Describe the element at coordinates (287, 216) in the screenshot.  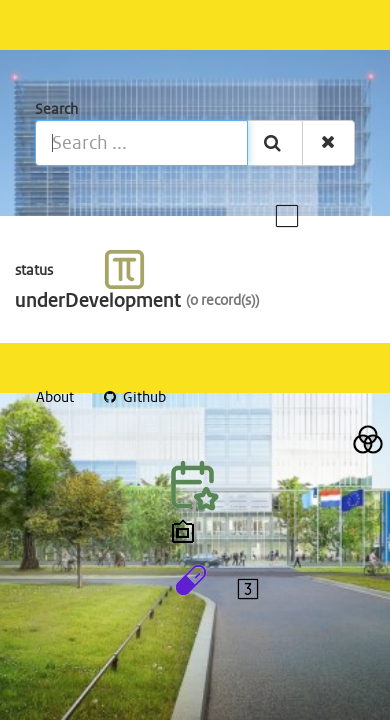
I see `stop media playback` at that location.